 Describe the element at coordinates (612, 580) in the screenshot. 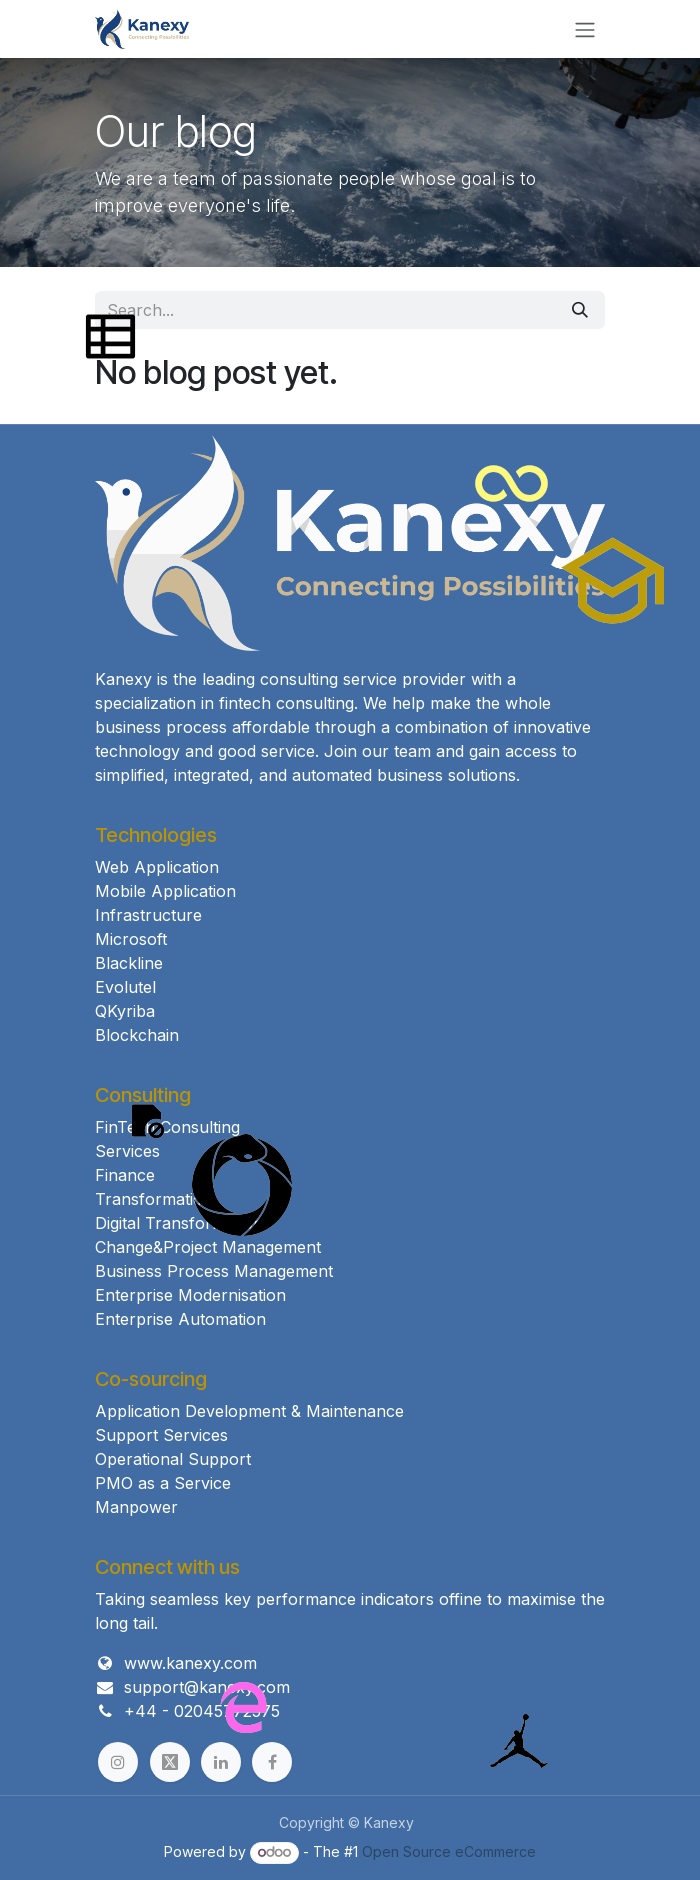

I see `access education or learning section` at that location.